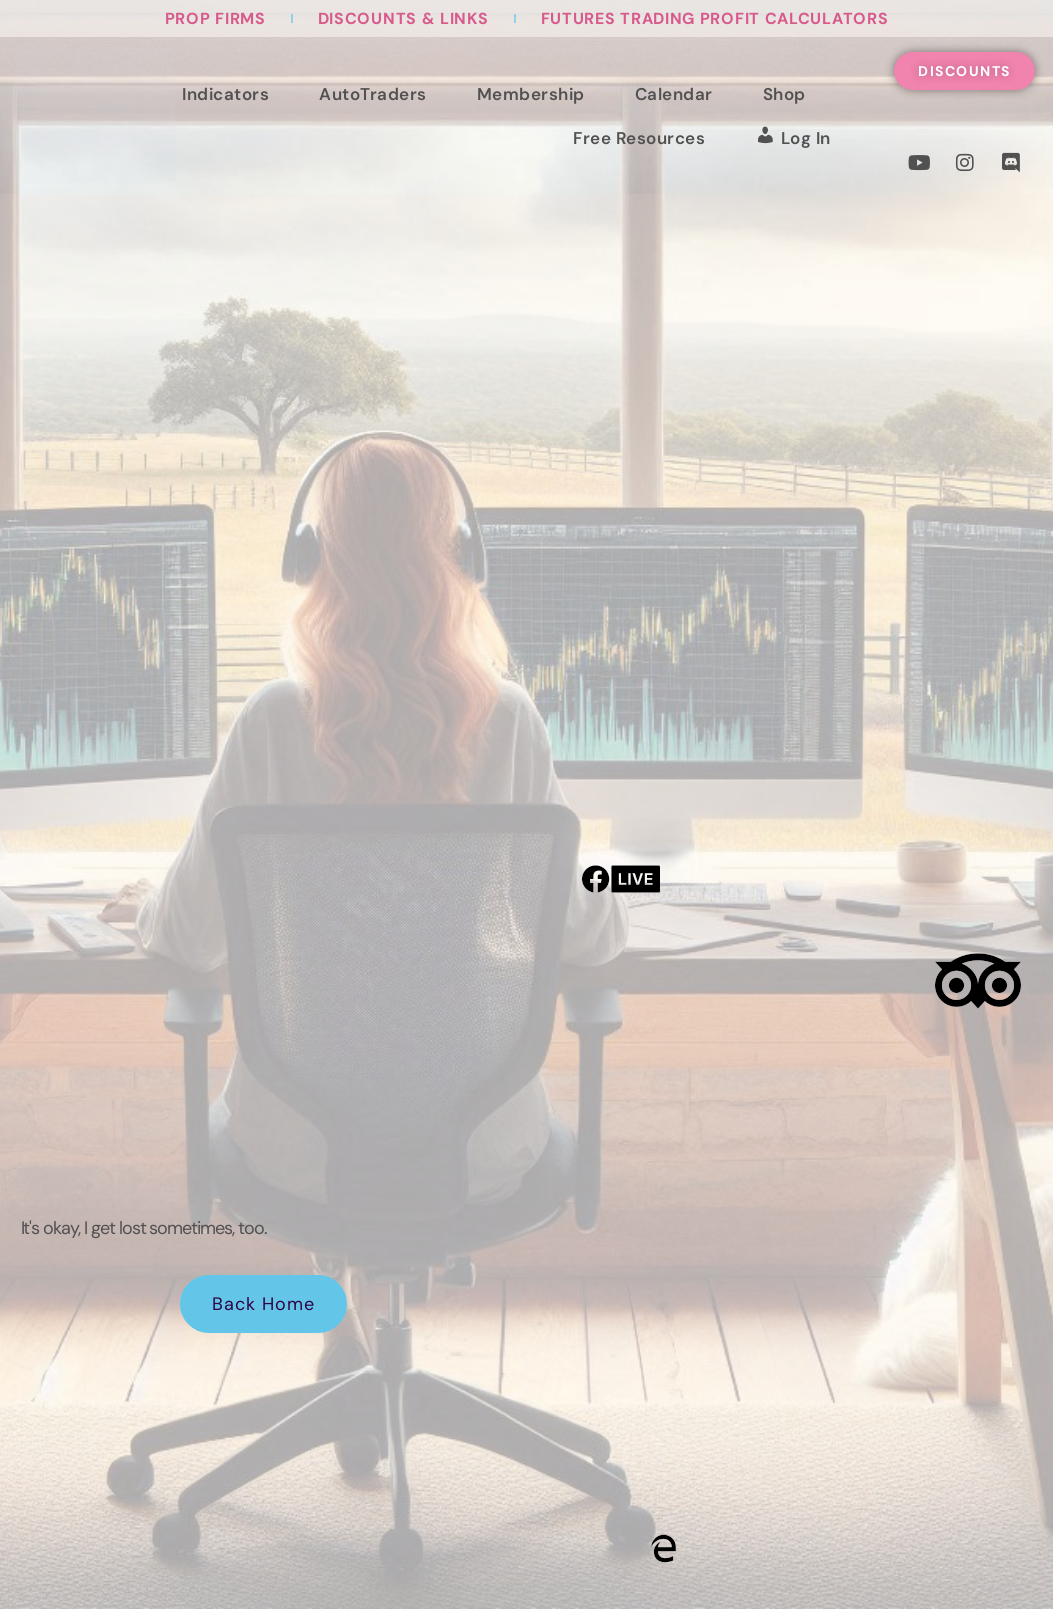  What do you see at coordinates (663, 1548) in the screenshot?
I see `open microsoft edge browser` at bounding box center [663, 1548].